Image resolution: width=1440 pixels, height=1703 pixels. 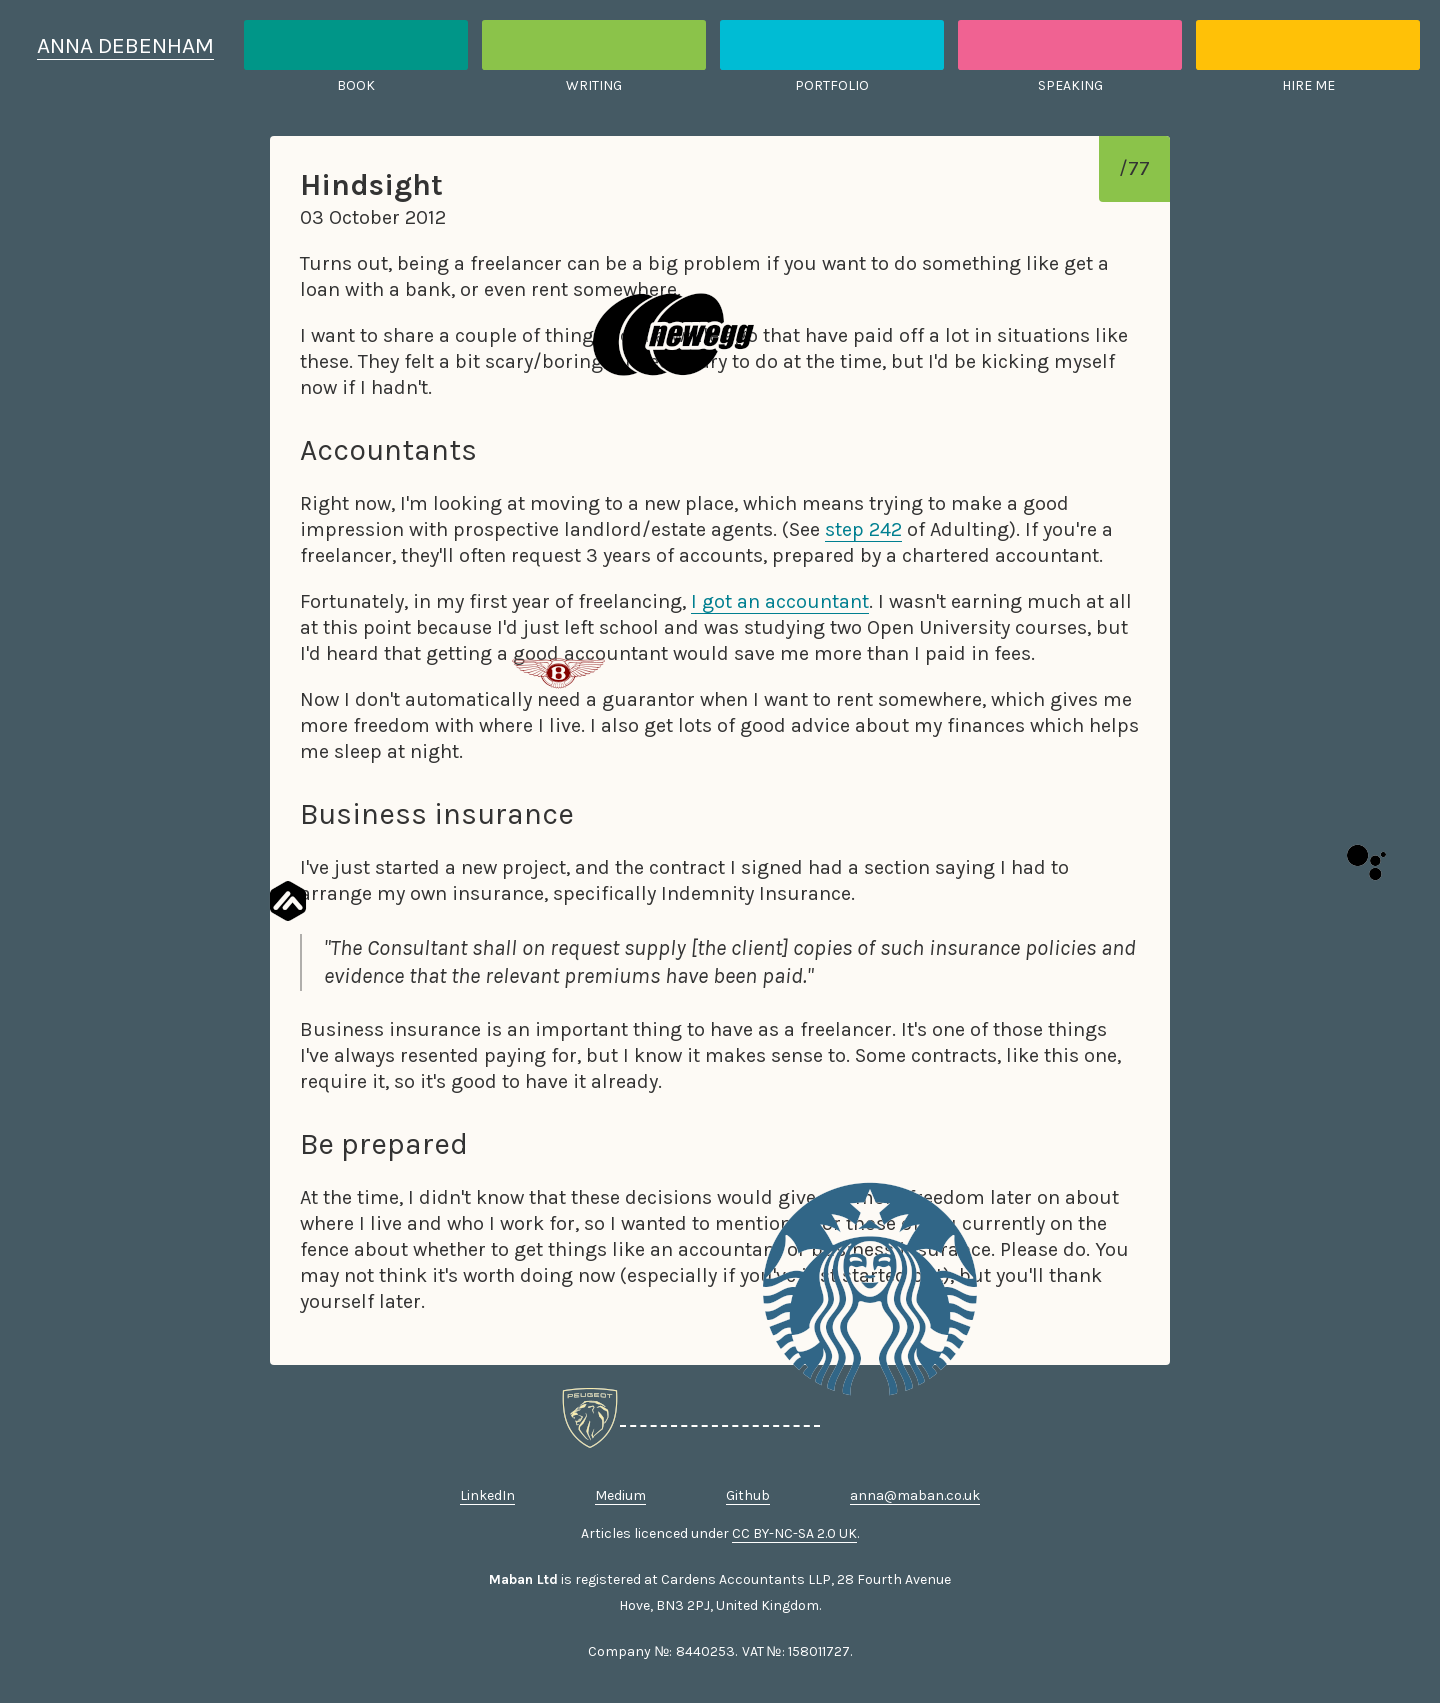 I want to click on open the Starbucks app, so click(x=870, y=1289).